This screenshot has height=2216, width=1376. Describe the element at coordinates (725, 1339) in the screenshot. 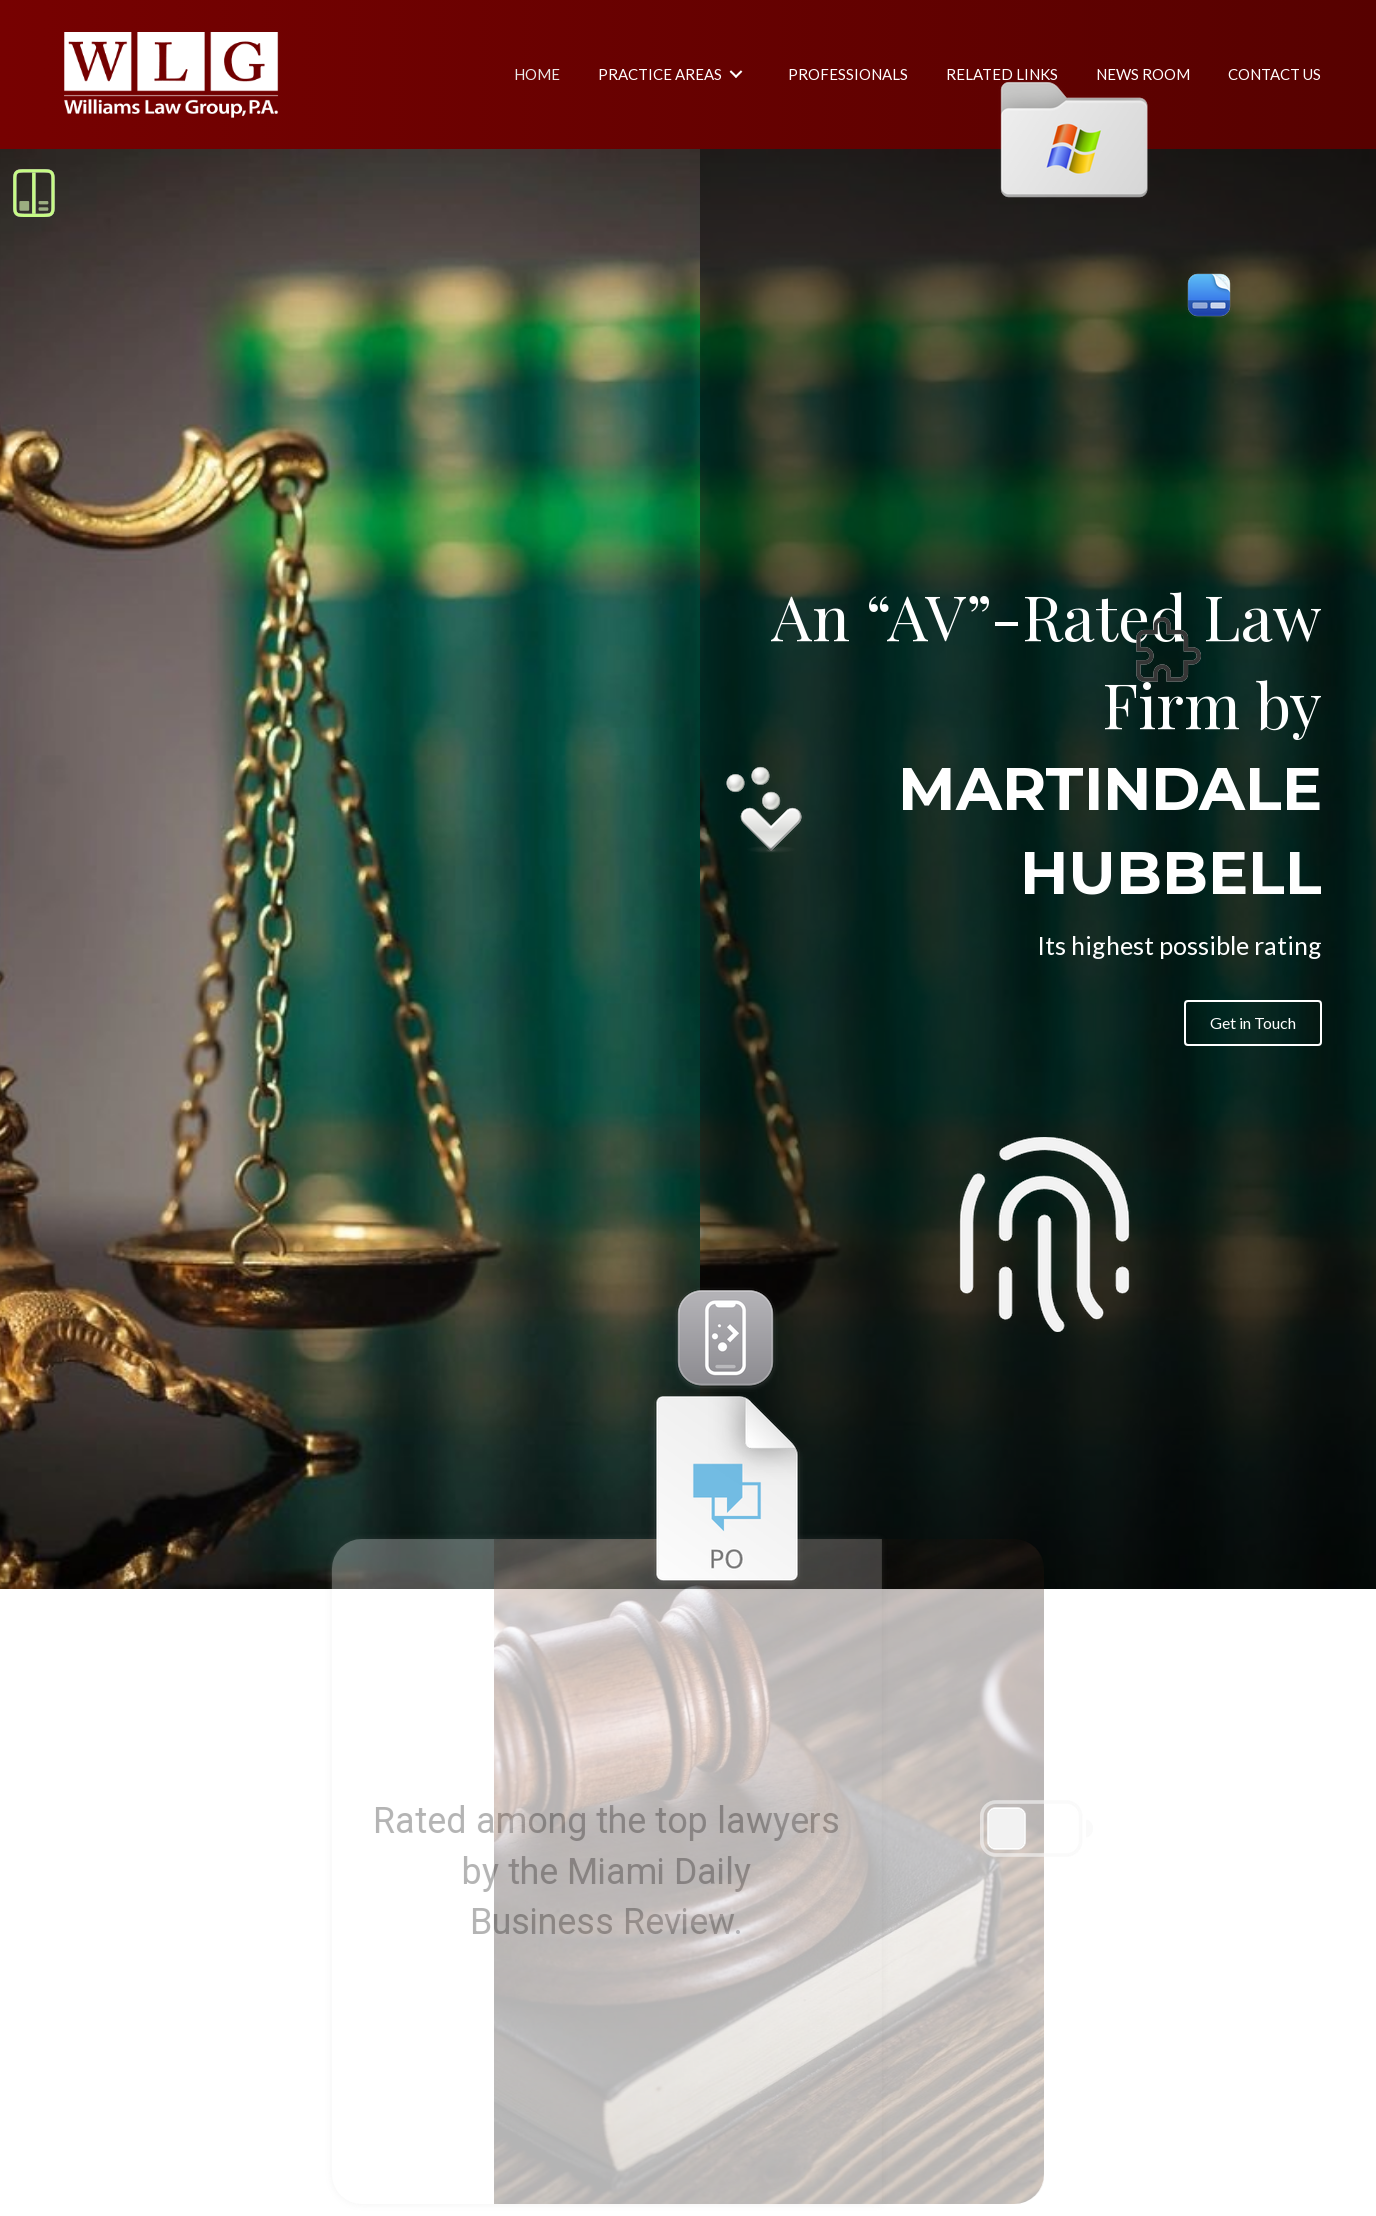

I see `configure kde connect settings` at that location.